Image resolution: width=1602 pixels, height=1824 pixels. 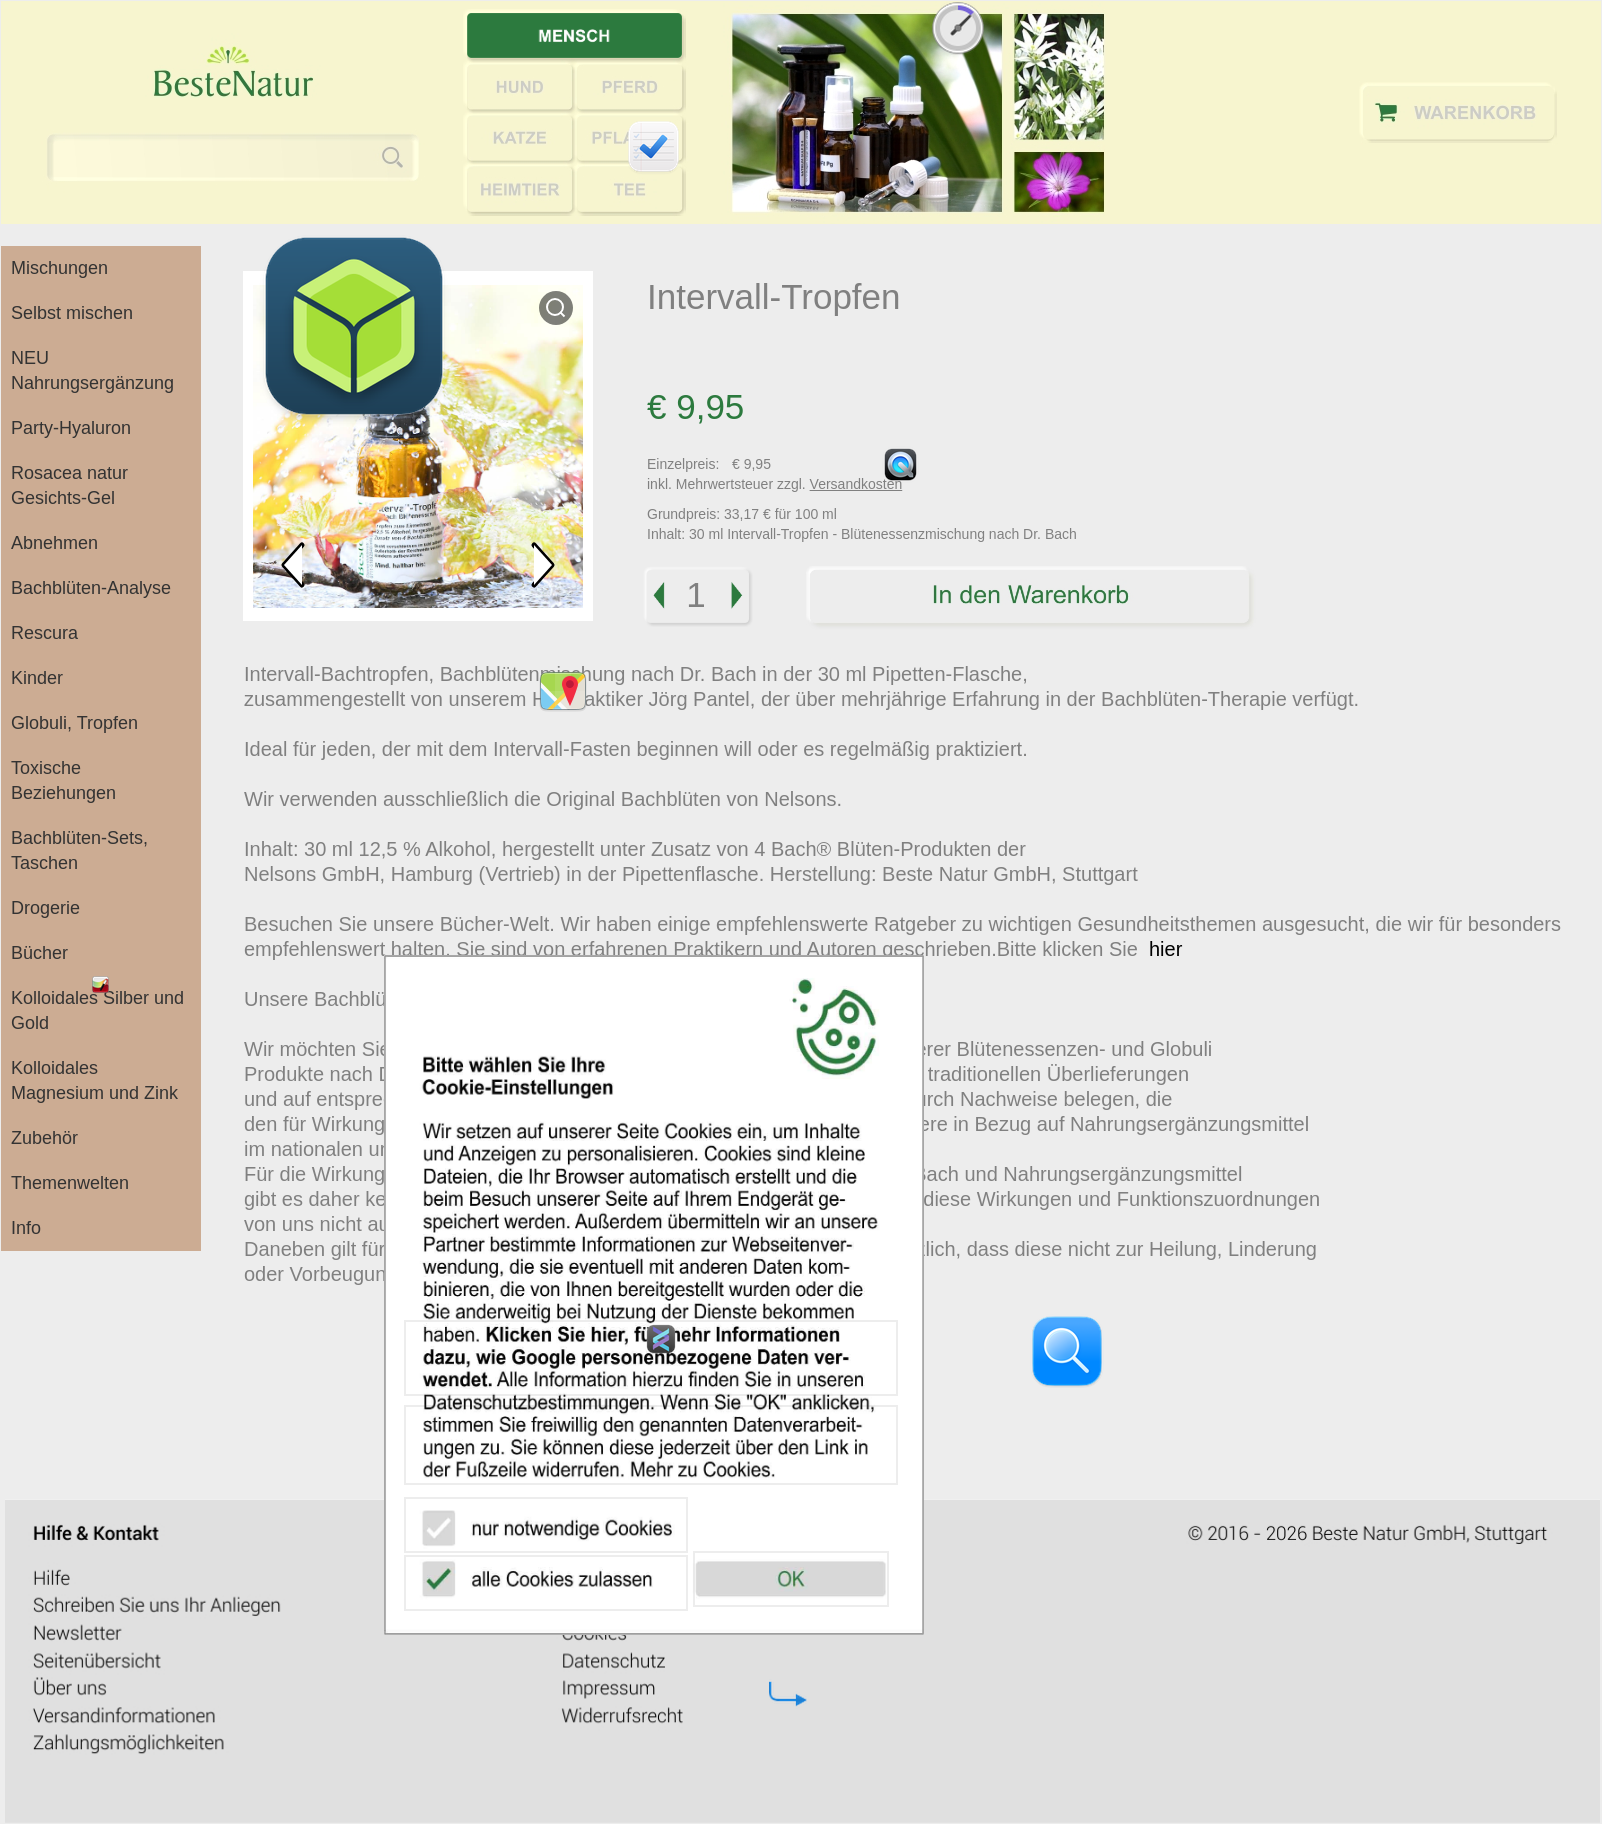 What do you see at coordinates (354, 326) in the screenshot?
I see `open balenaEtcher to flash OS images` at bounding box center [354, 326].